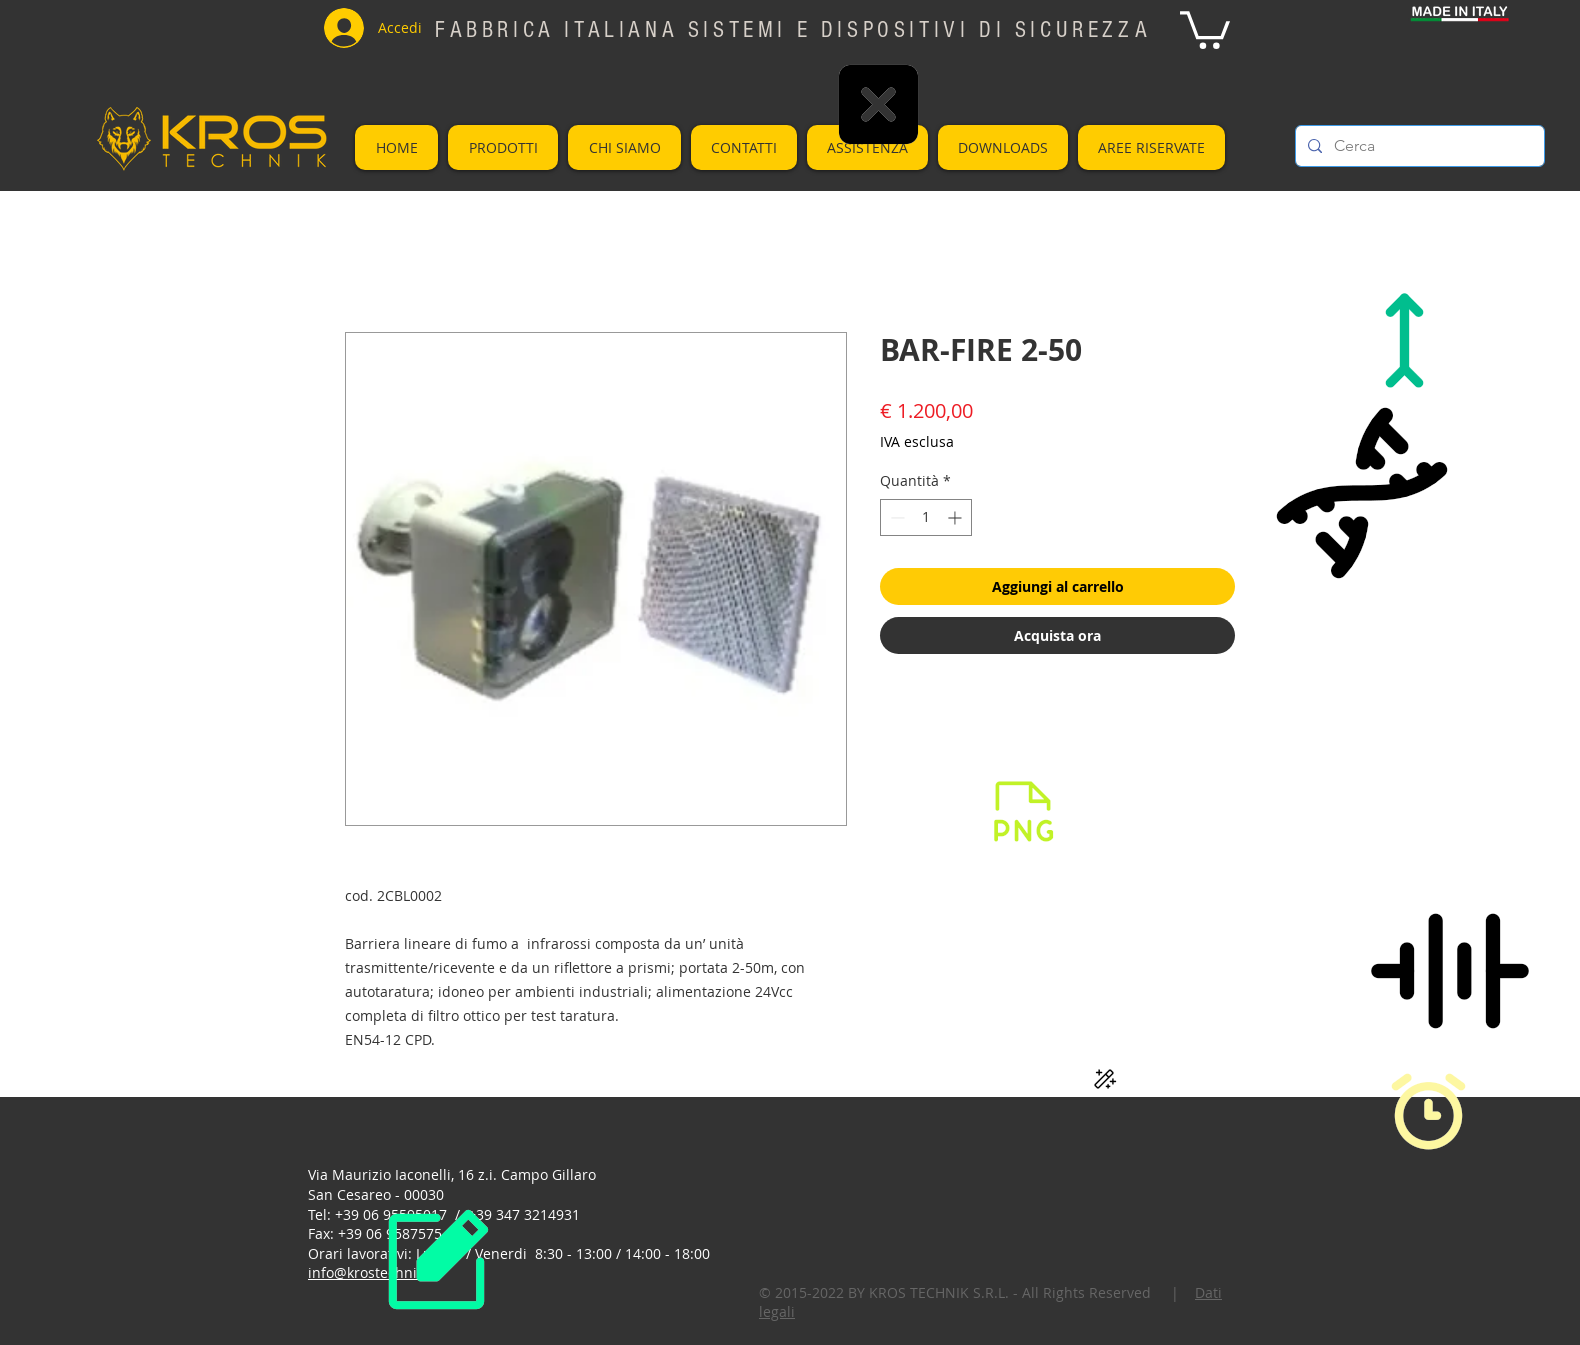  Describe the element at coordinates (1104, 1079) in the screenshot. I see `apply auto-enhance or smart adjustments` at that location.